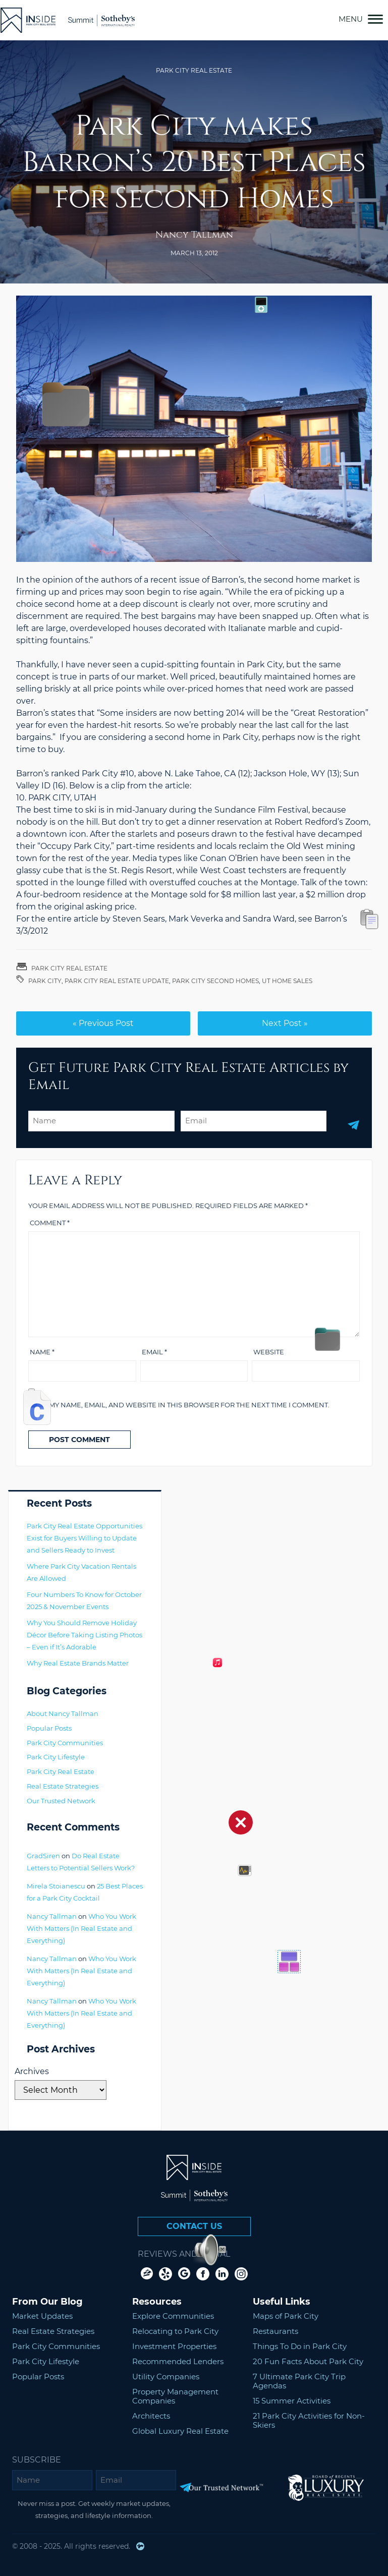  What do you see at coordinates (209, 2250) in the screenshot?
I see `indicates audio is muted` at bounding box center [209, 2250].